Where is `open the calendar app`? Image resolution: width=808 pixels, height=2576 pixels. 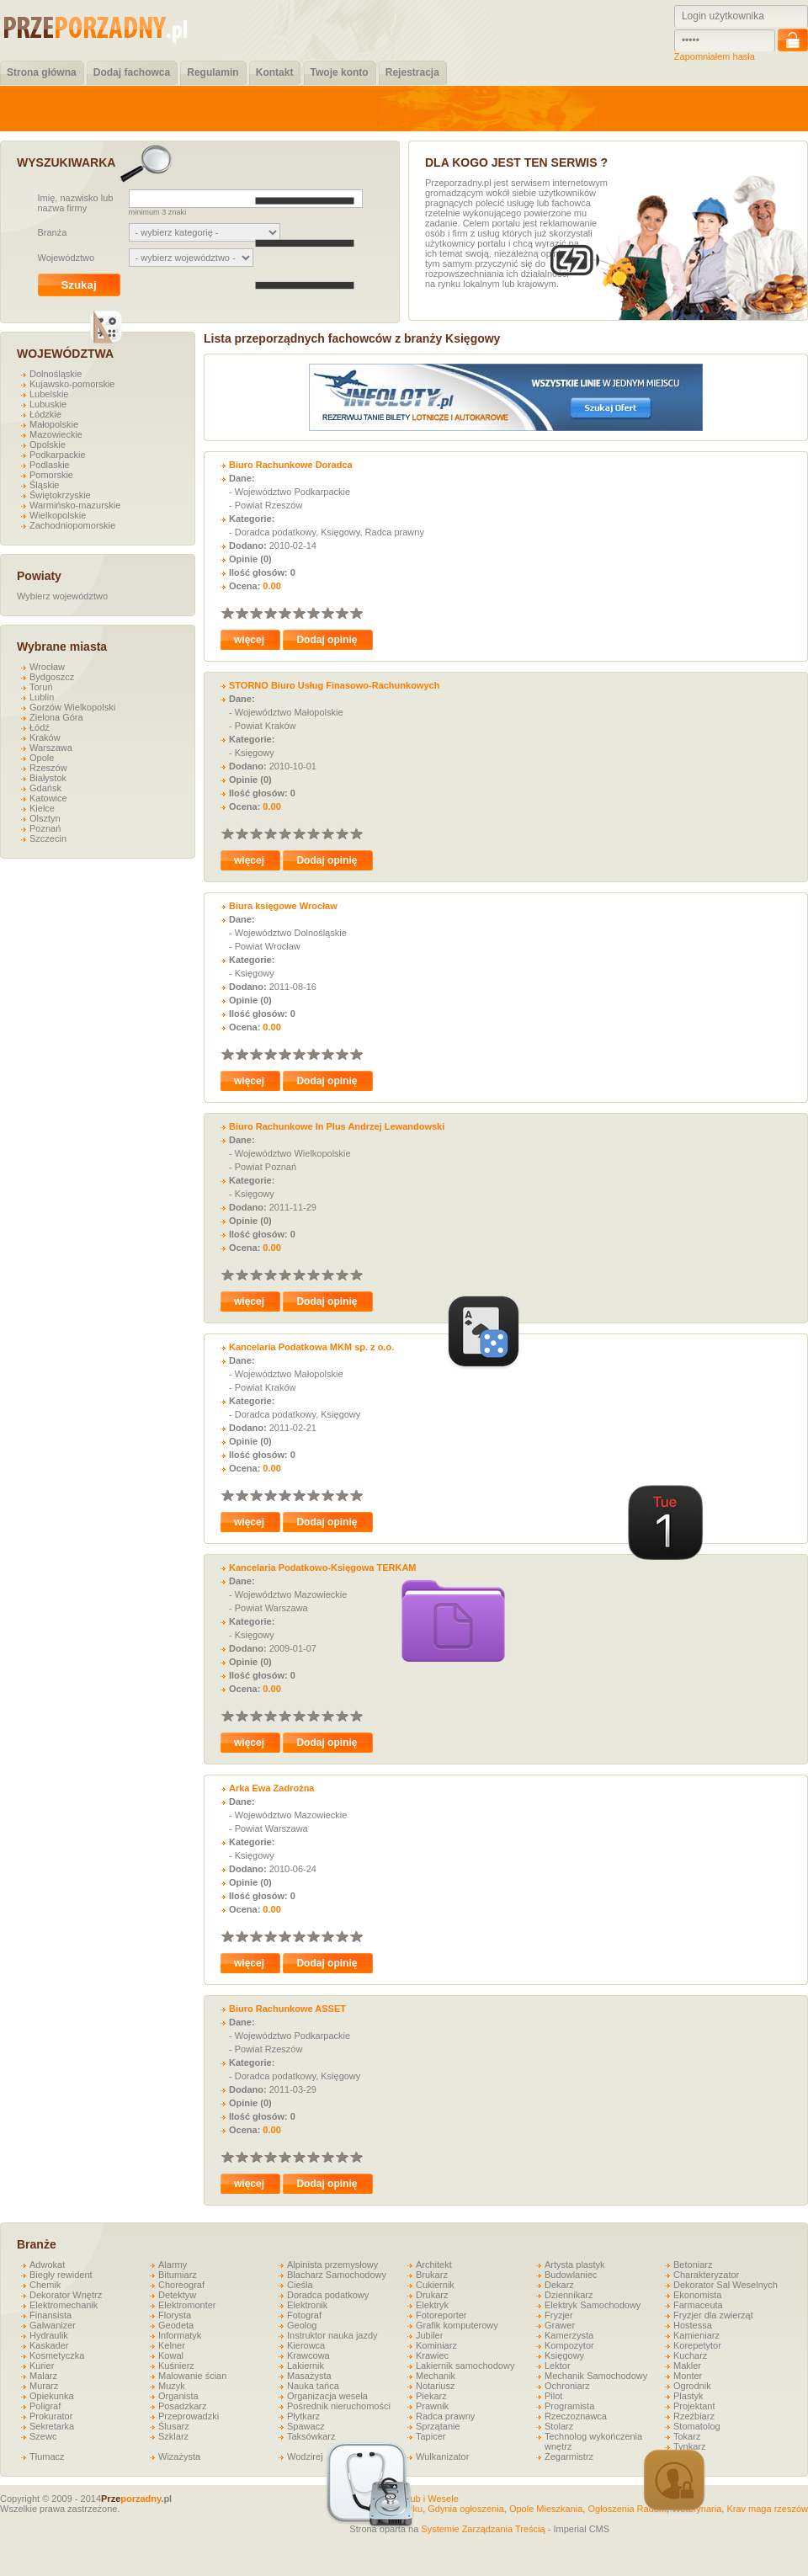
open the calendar app is located at coordinates (665, 1522).